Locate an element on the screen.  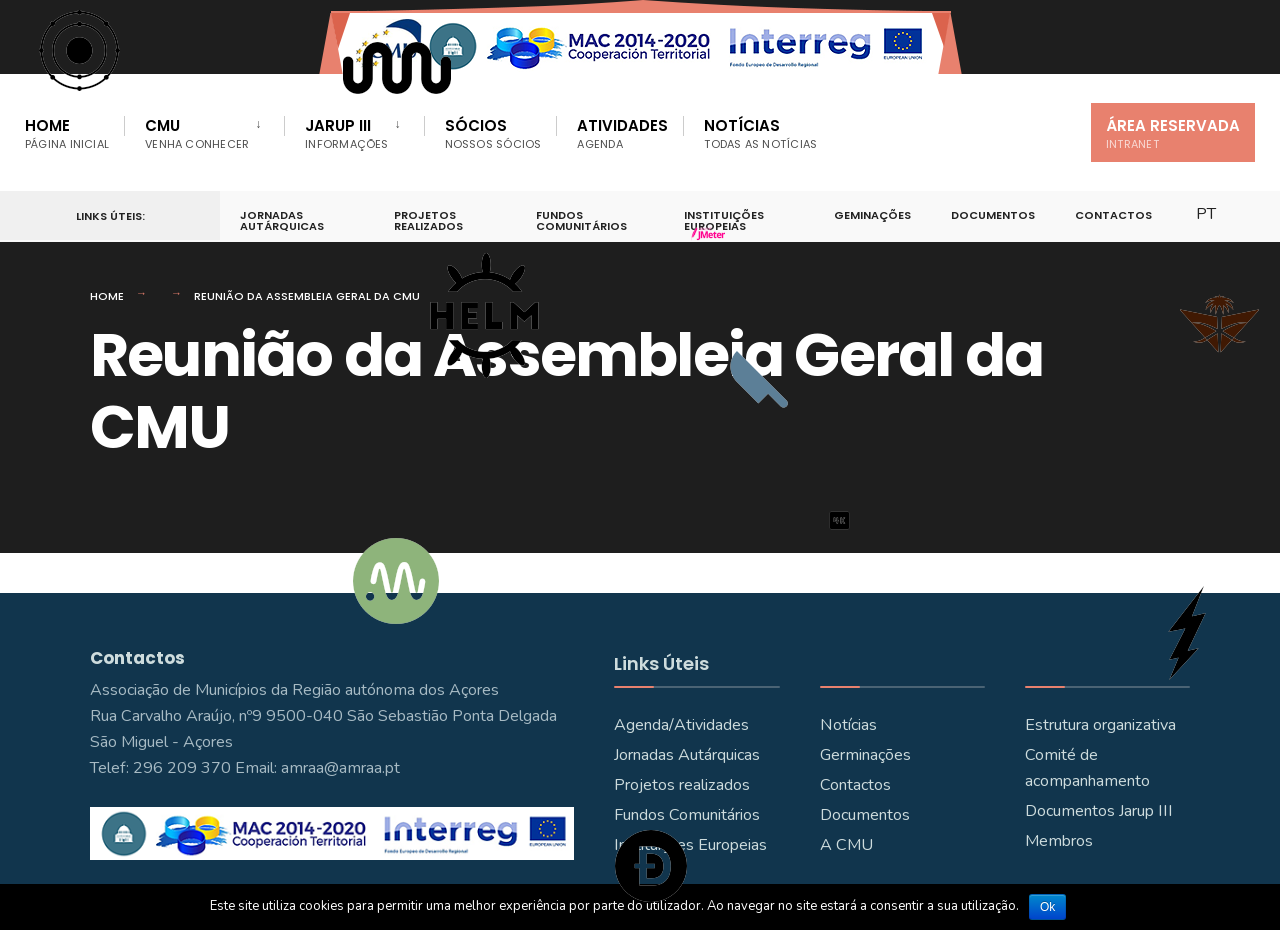
navigate to Saudia Airlines website or app is located at coordinates (1219, 323).